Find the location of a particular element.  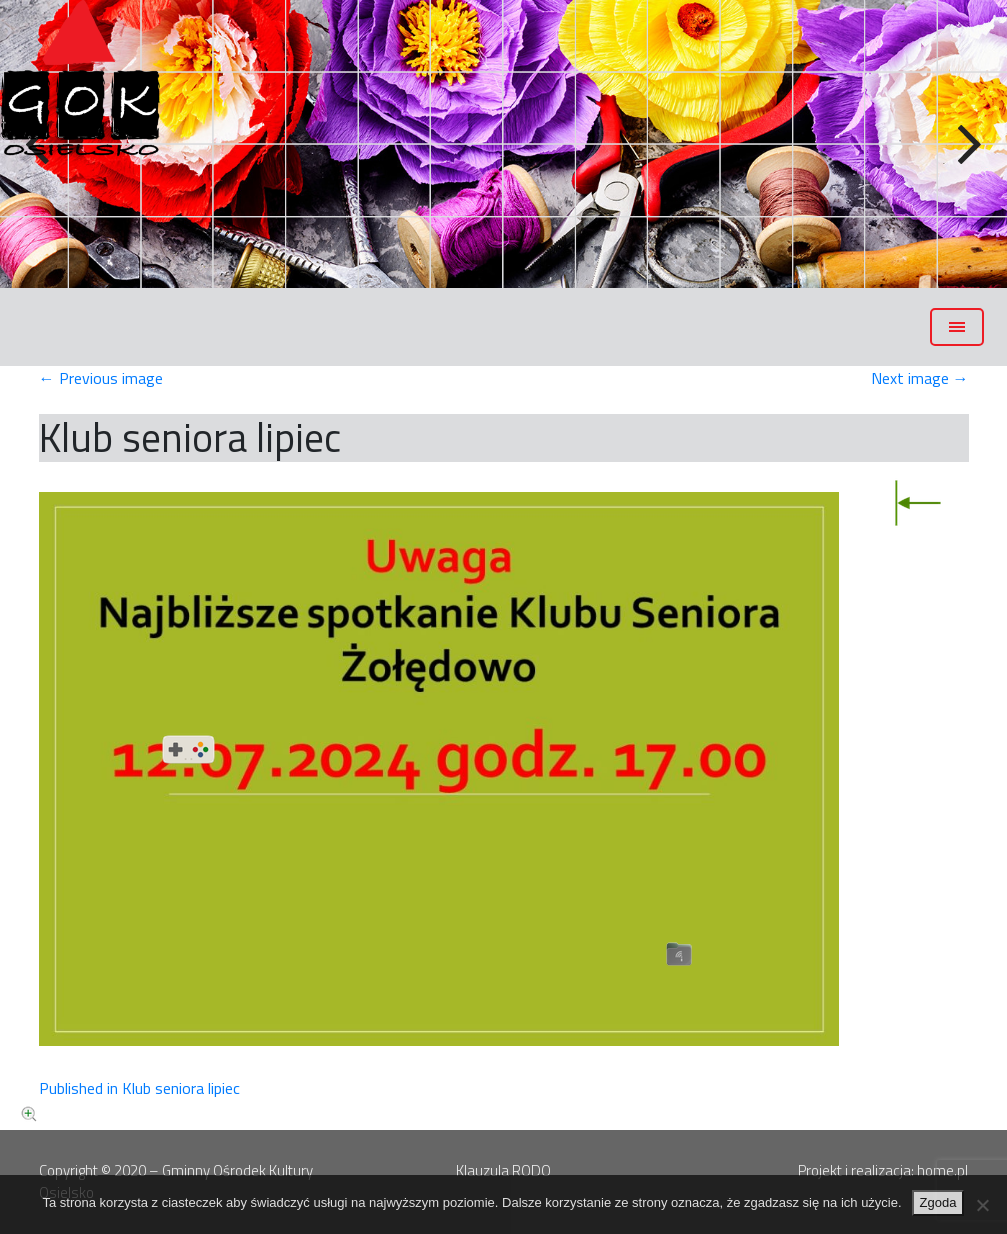

zoom in on the current view is located at coordinates (29, 1114).